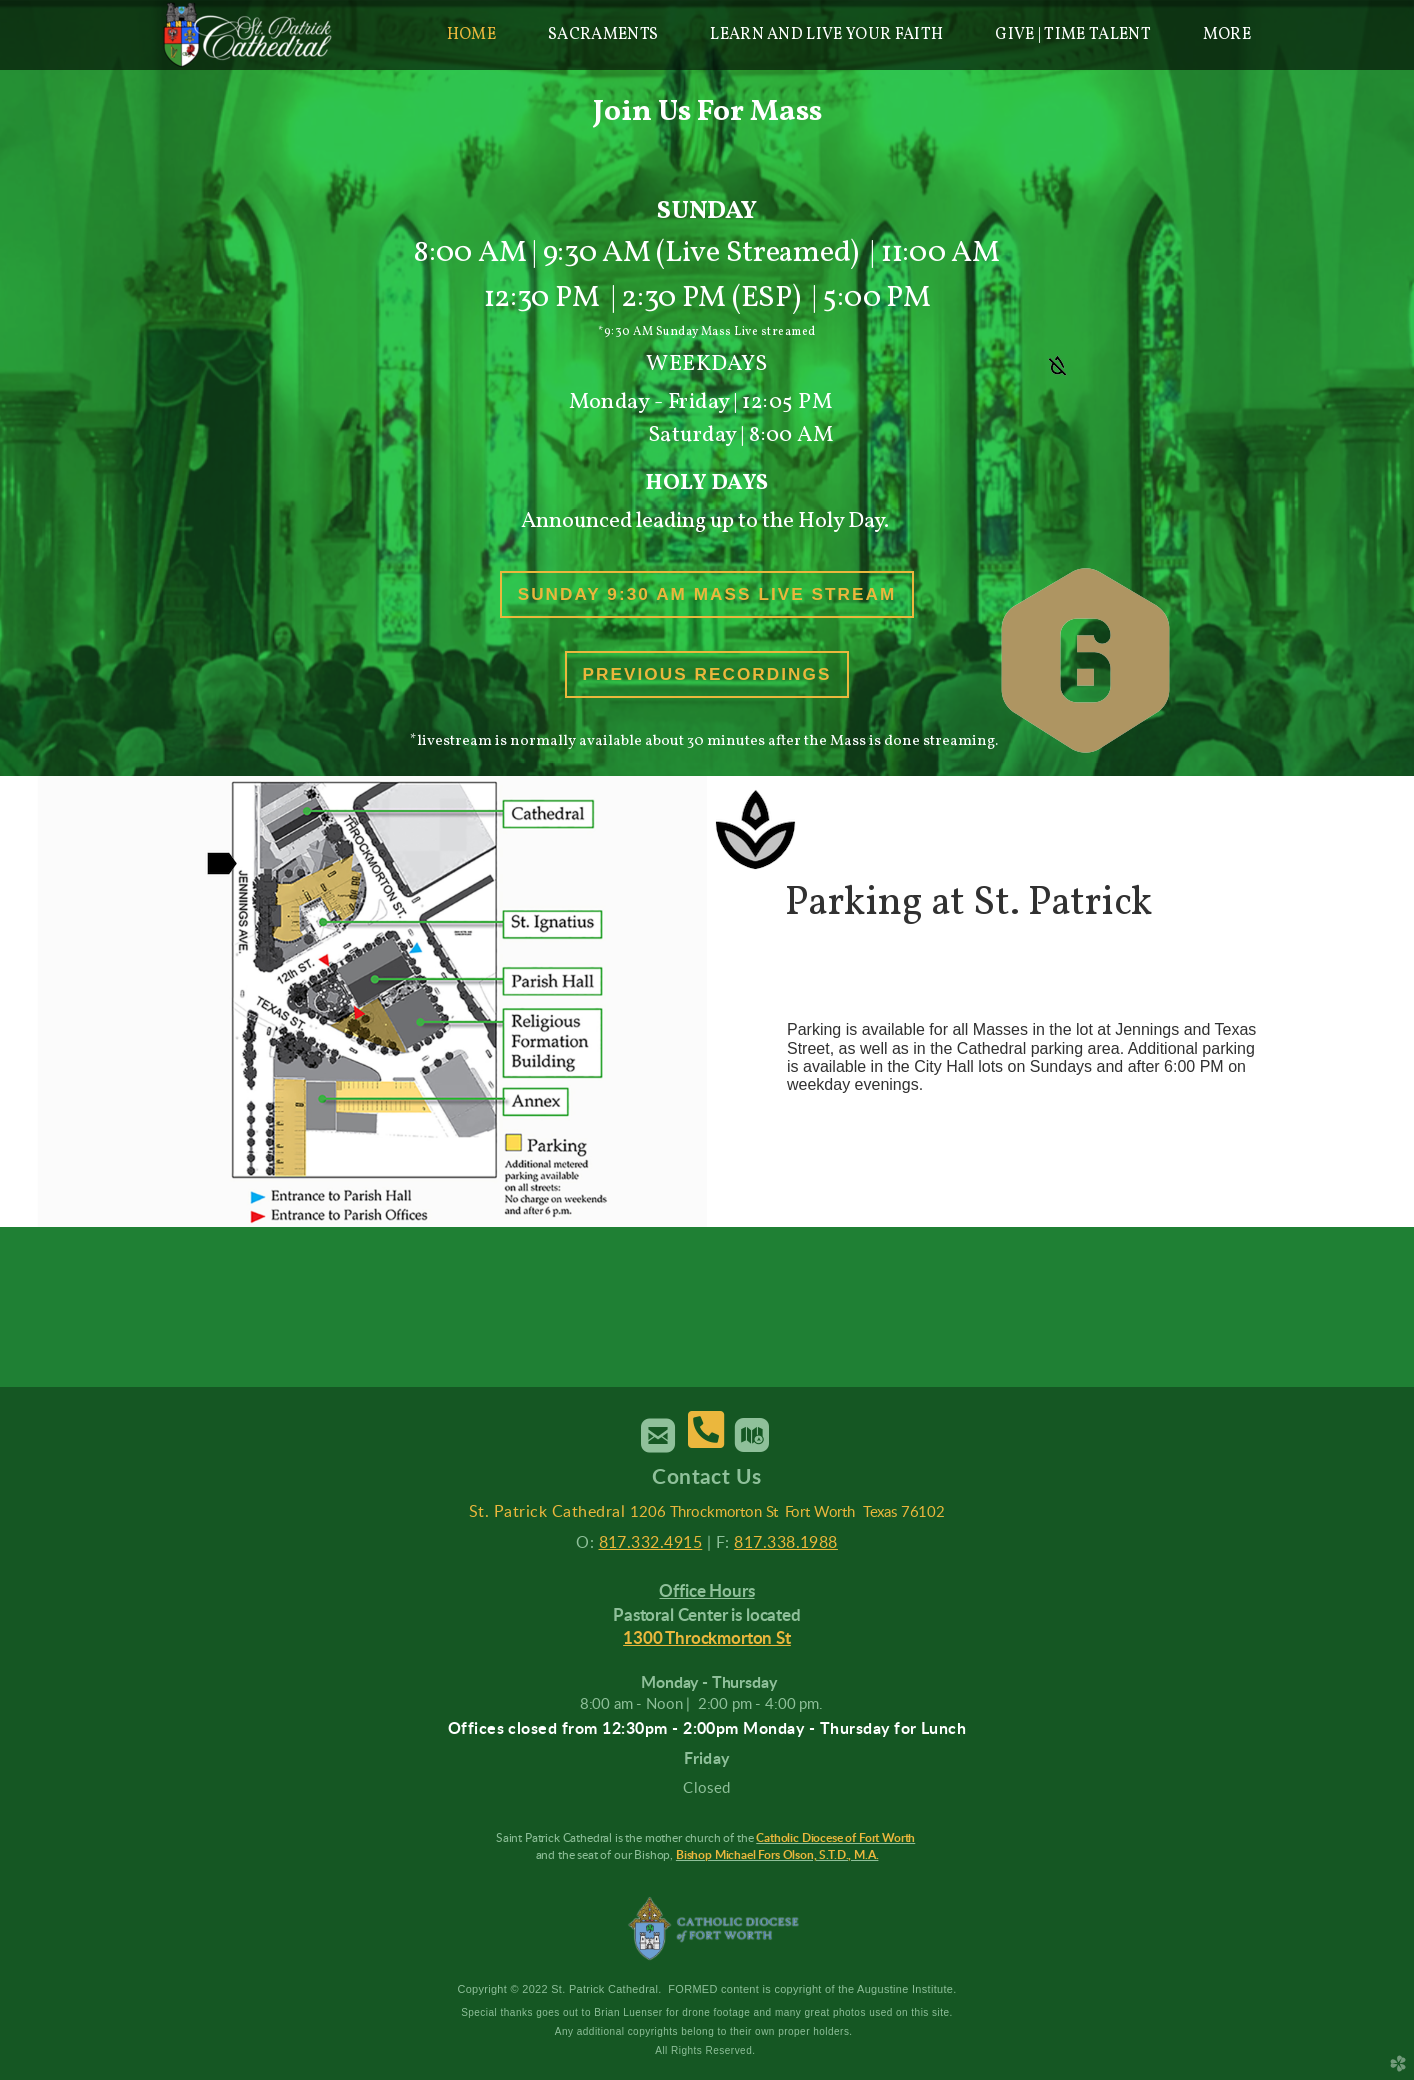  I want to click on access spa or wellness services, so click(755, 829).